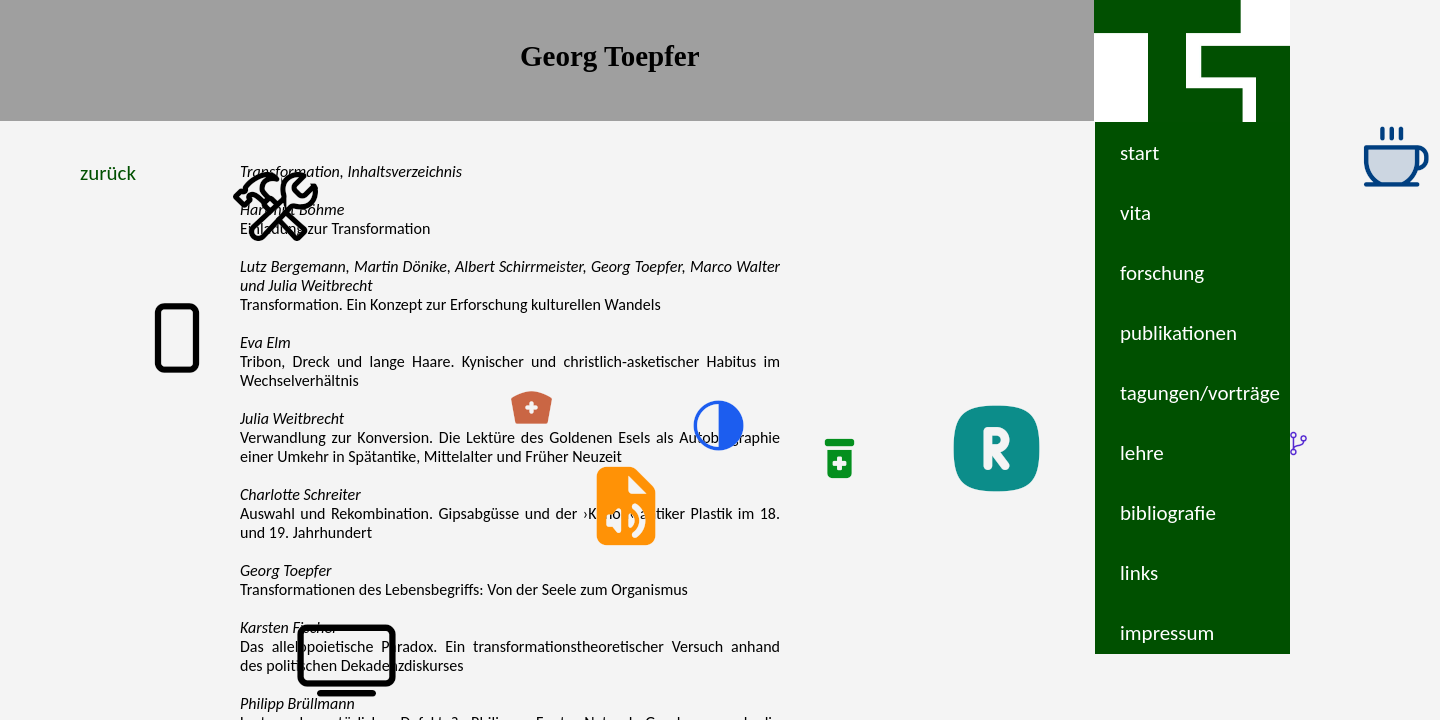  I want to click on access nursing or healthcare services, so click(531, 407).